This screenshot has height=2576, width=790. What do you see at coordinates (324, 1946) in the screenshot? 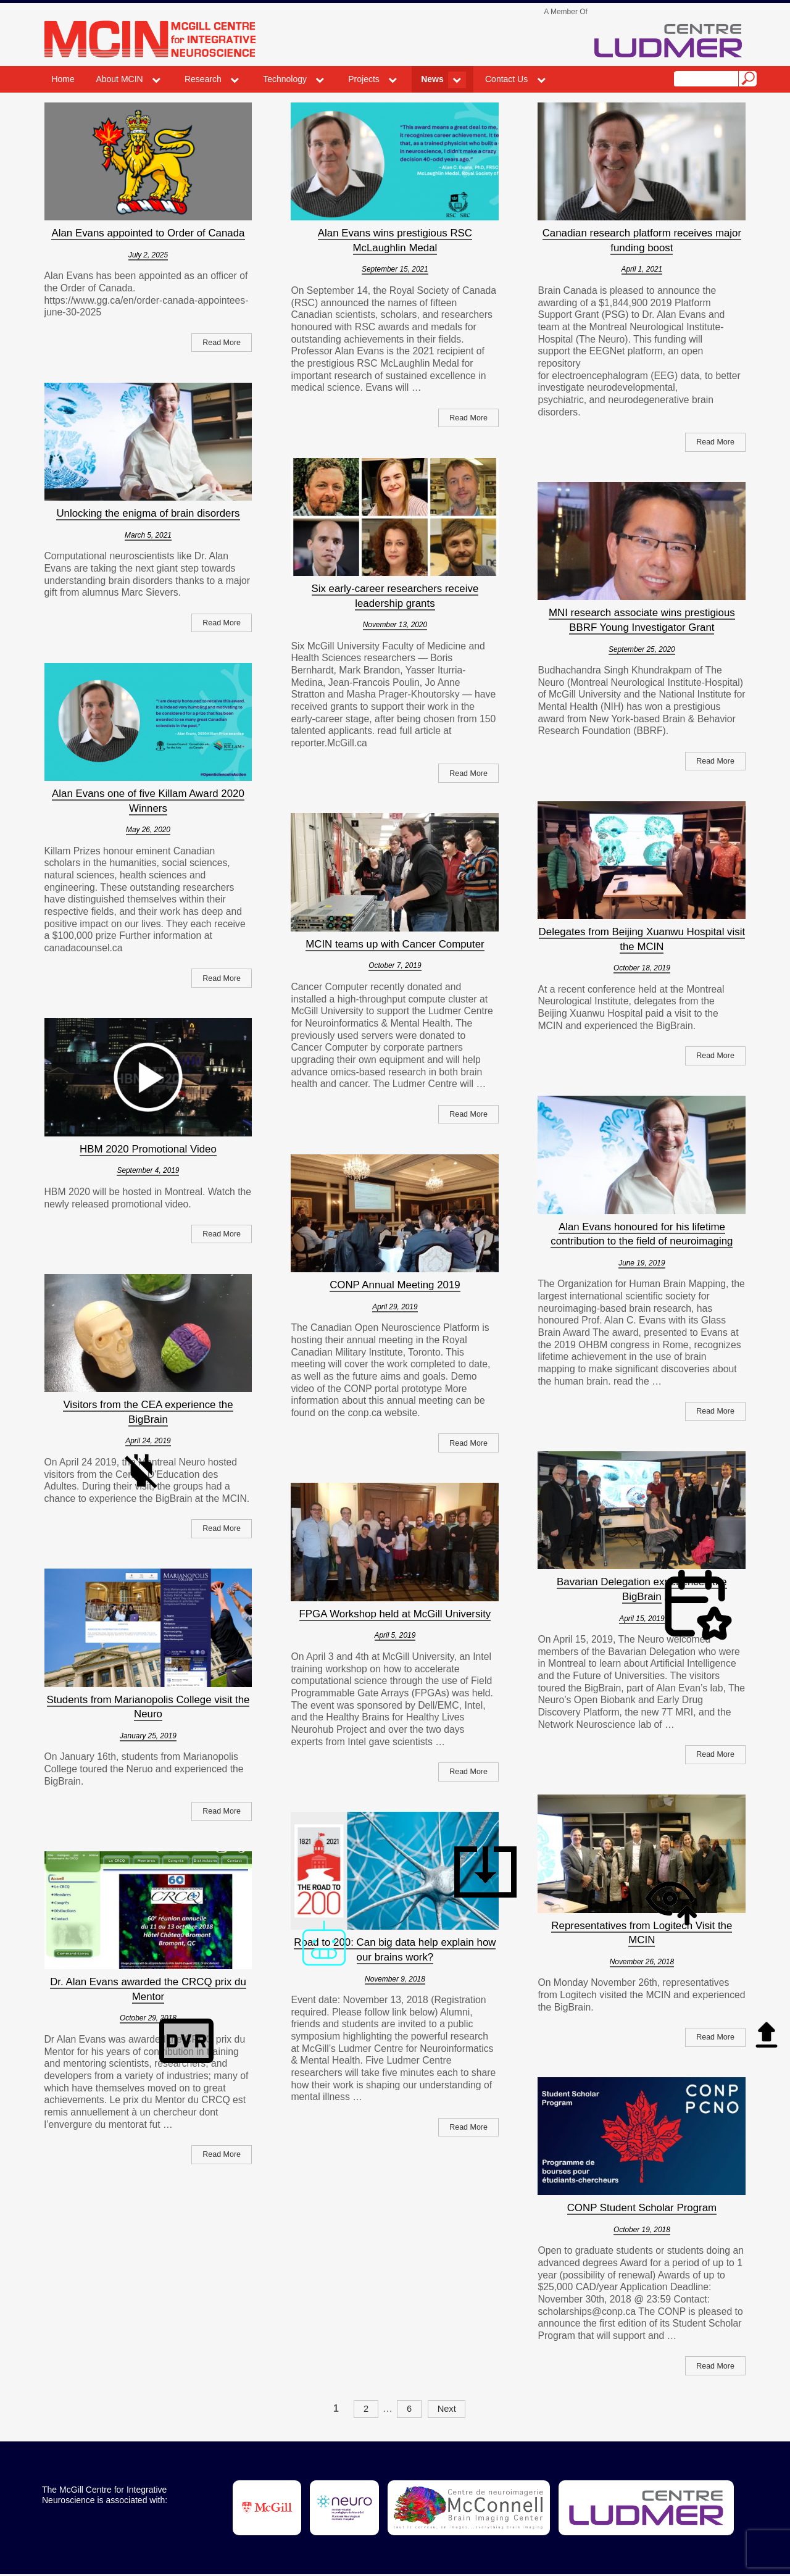
I see `access AI assistant or chatbot` at bounding box center [324, 1946].